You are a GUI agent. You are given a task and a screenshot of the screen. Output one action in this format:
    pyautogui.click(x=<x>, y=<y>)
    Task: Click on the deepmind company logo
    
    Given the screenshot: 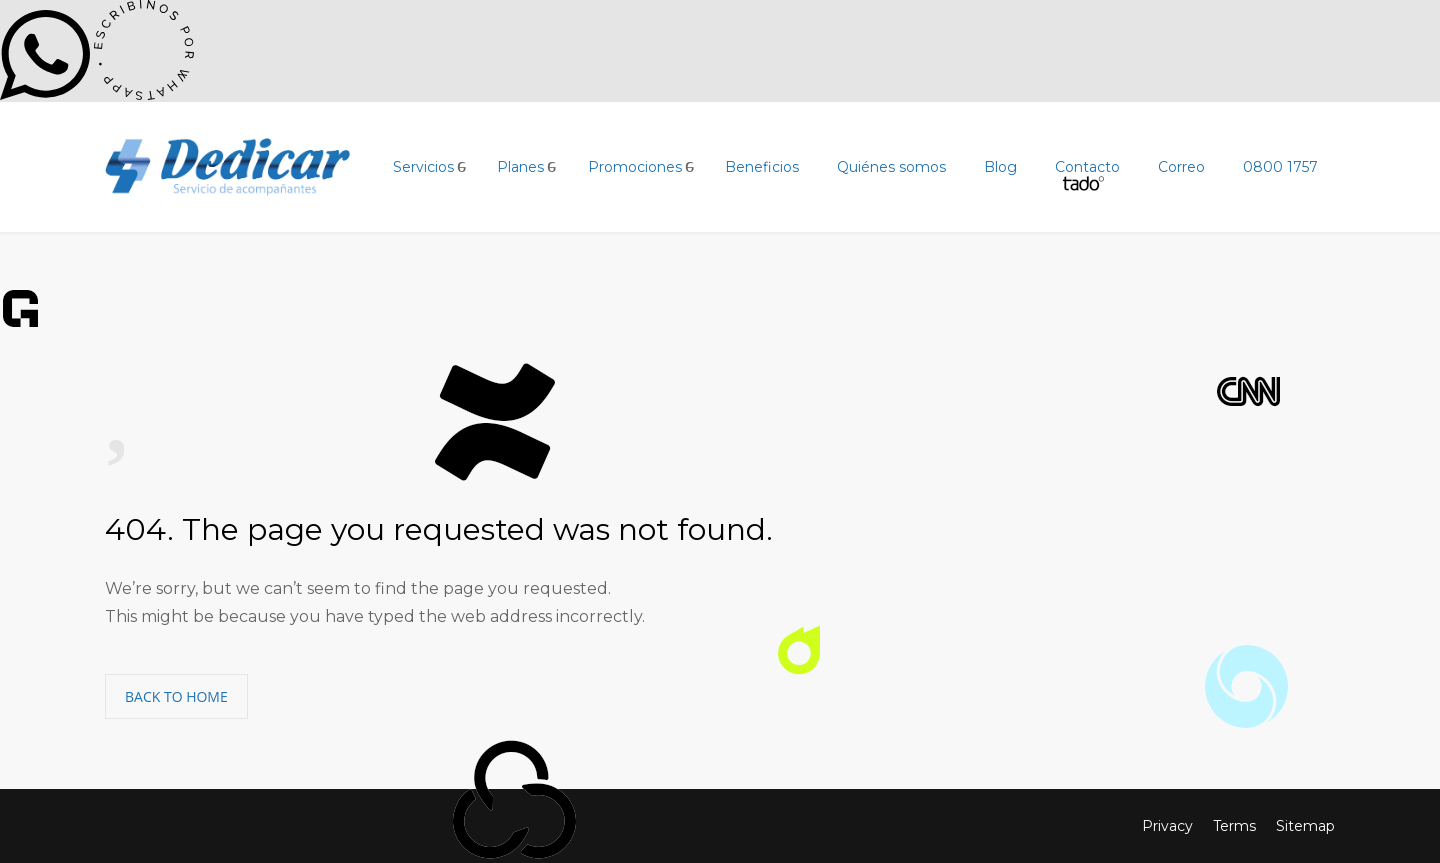 What is the action you would take?
    pyautogui.click(x=1246, y=686)
    